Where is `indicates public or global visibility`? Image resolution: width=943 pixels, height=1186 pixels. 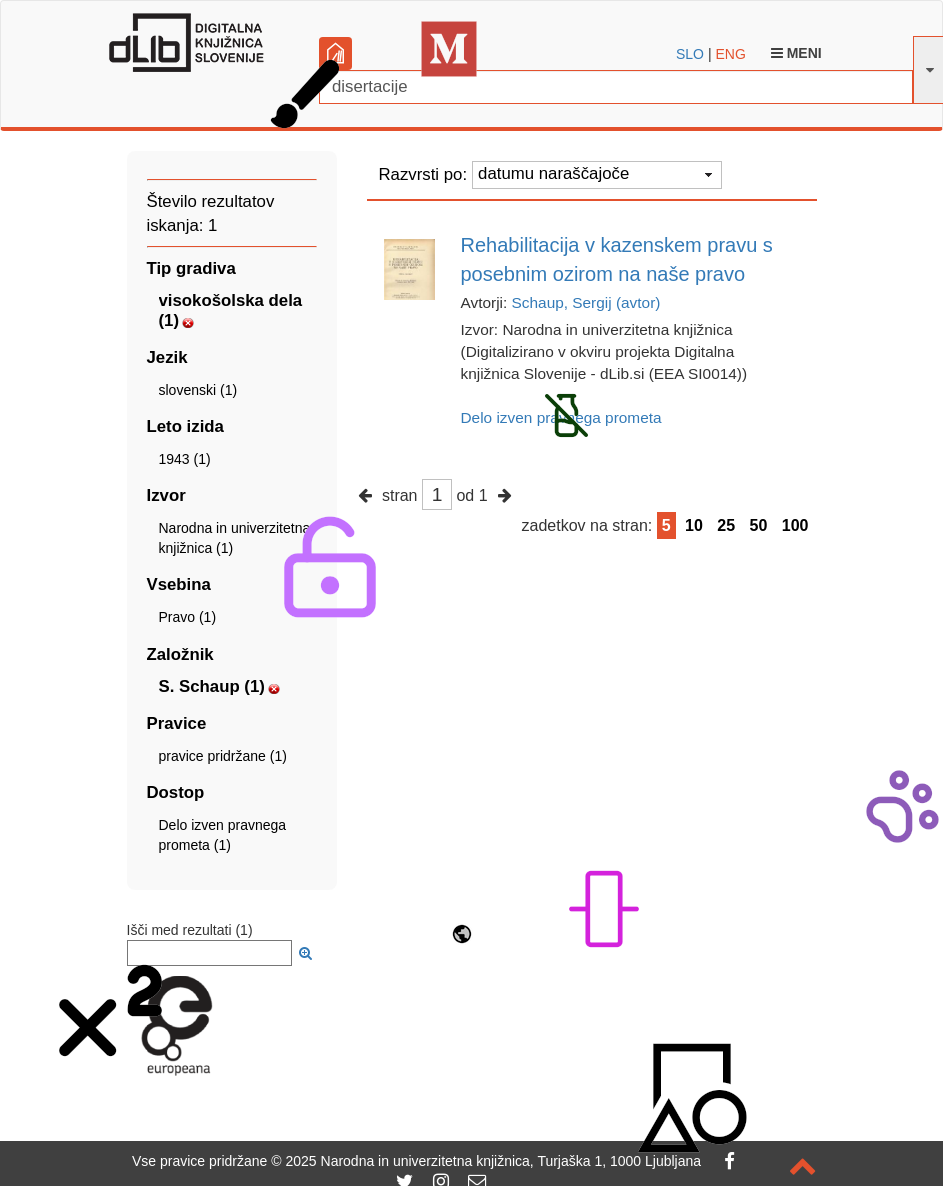
indicates public or global visibility is located at coordinates (462, 934).